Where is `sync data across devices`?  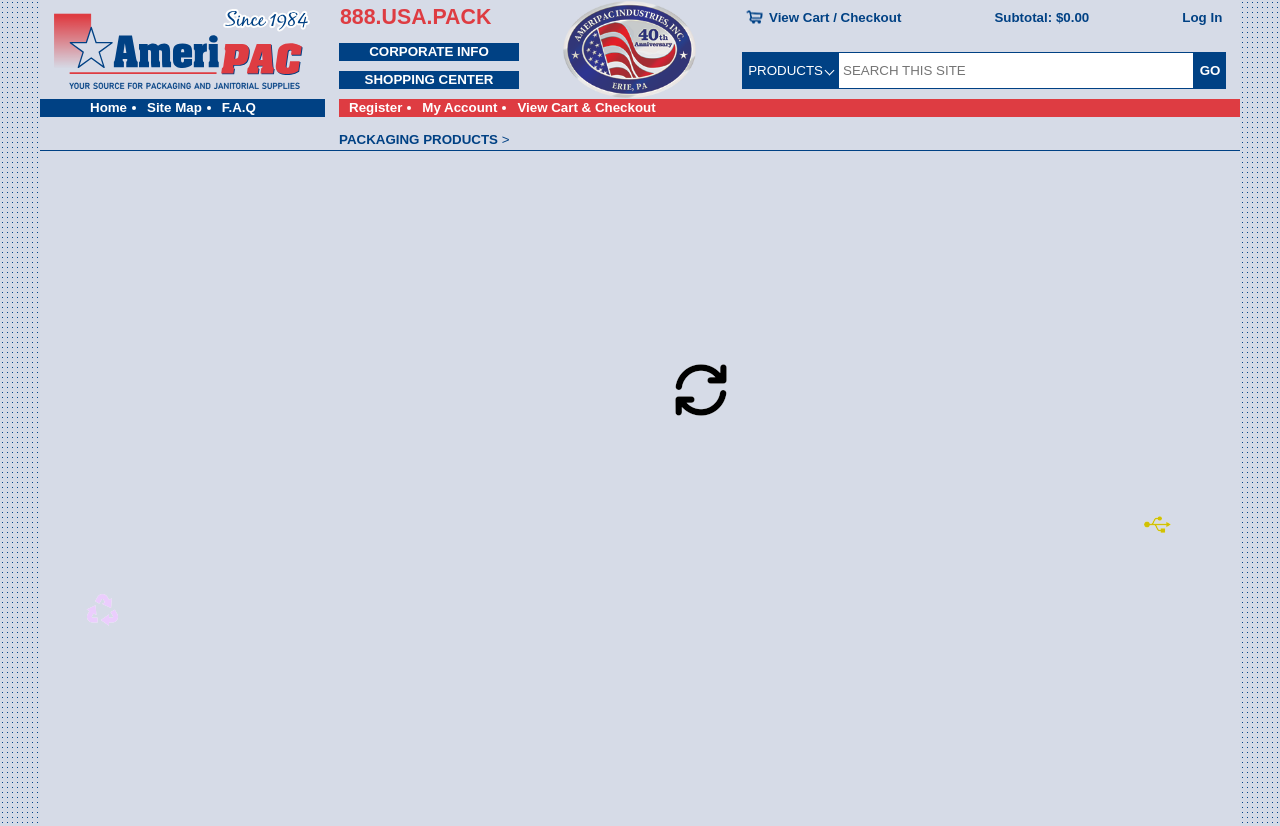
sync data across devices is located at coordinates (701, 390).